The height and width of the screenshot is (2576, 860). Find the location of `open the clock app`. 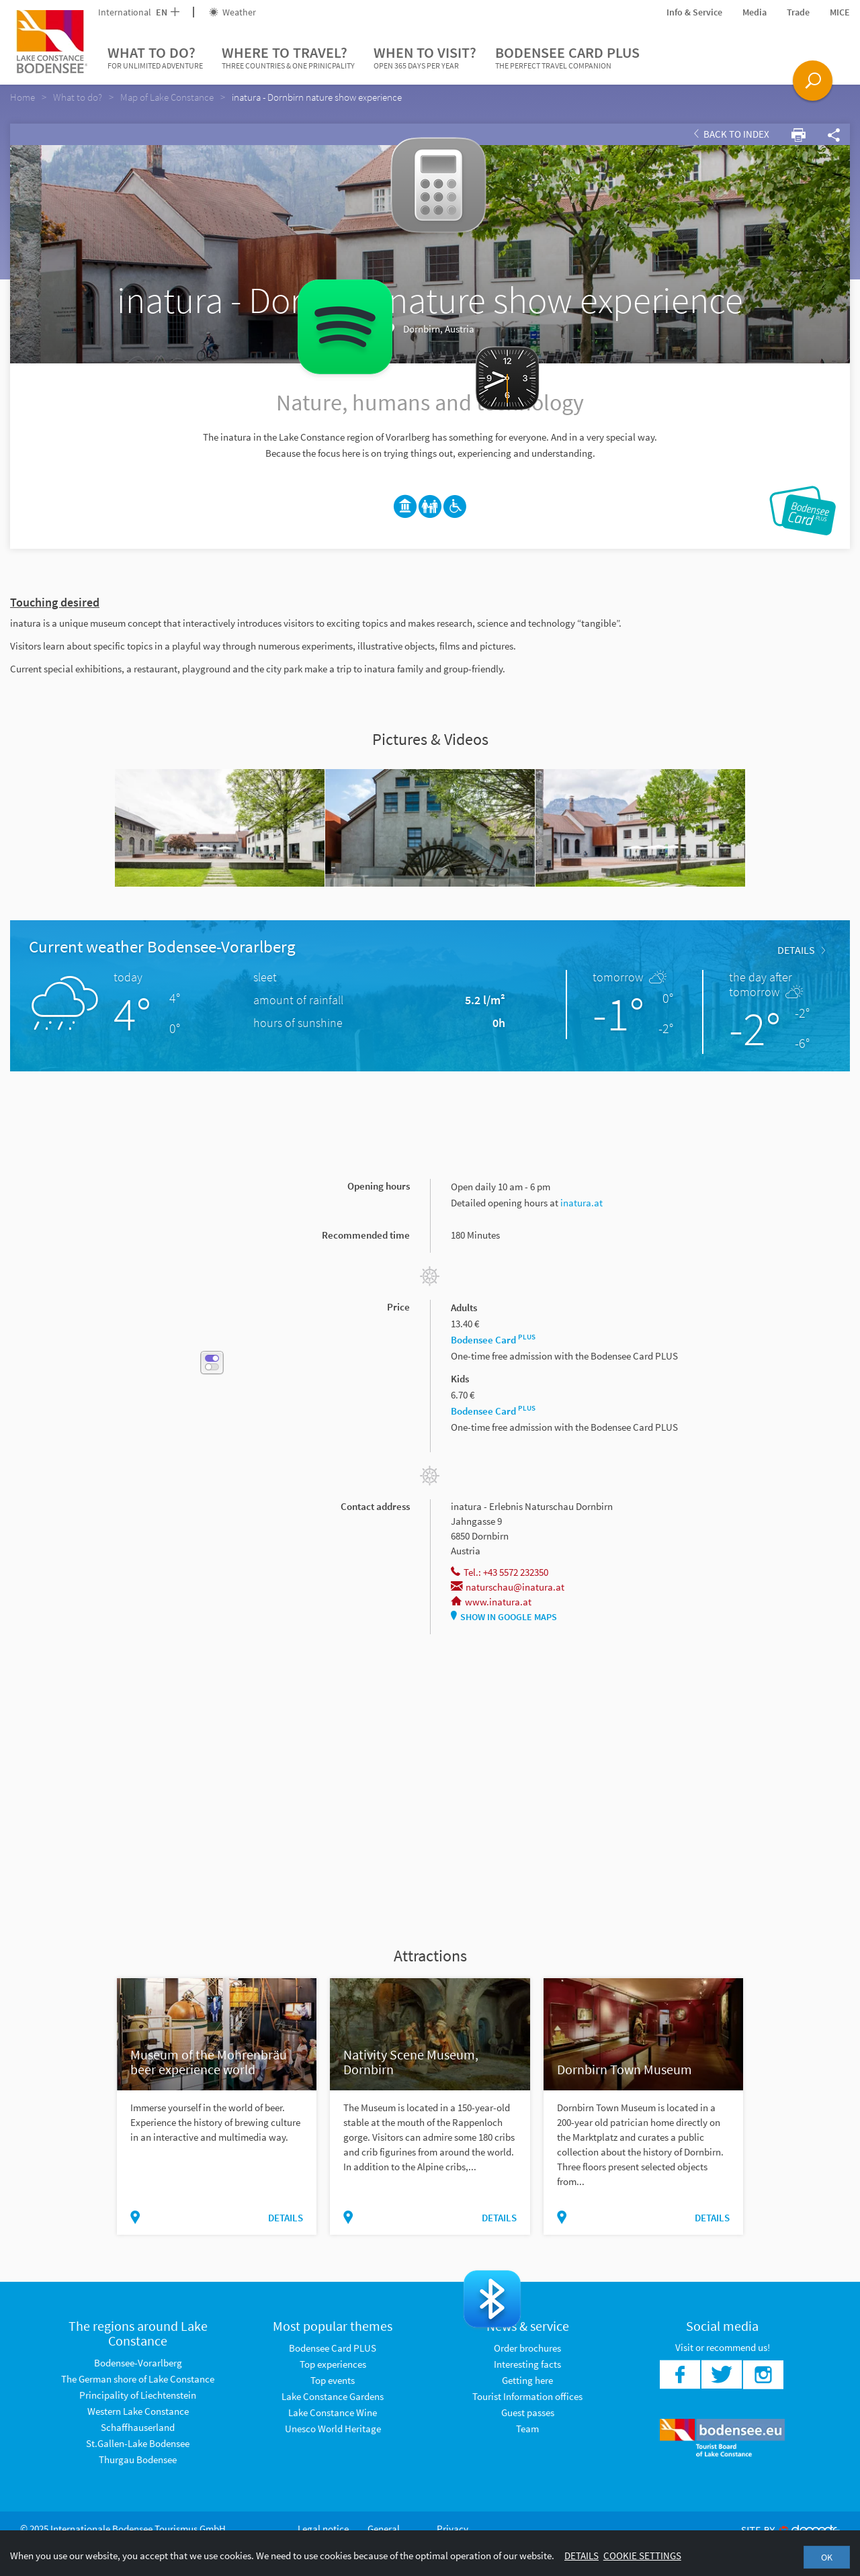

open the clock app is located at coordinates (507, 378).